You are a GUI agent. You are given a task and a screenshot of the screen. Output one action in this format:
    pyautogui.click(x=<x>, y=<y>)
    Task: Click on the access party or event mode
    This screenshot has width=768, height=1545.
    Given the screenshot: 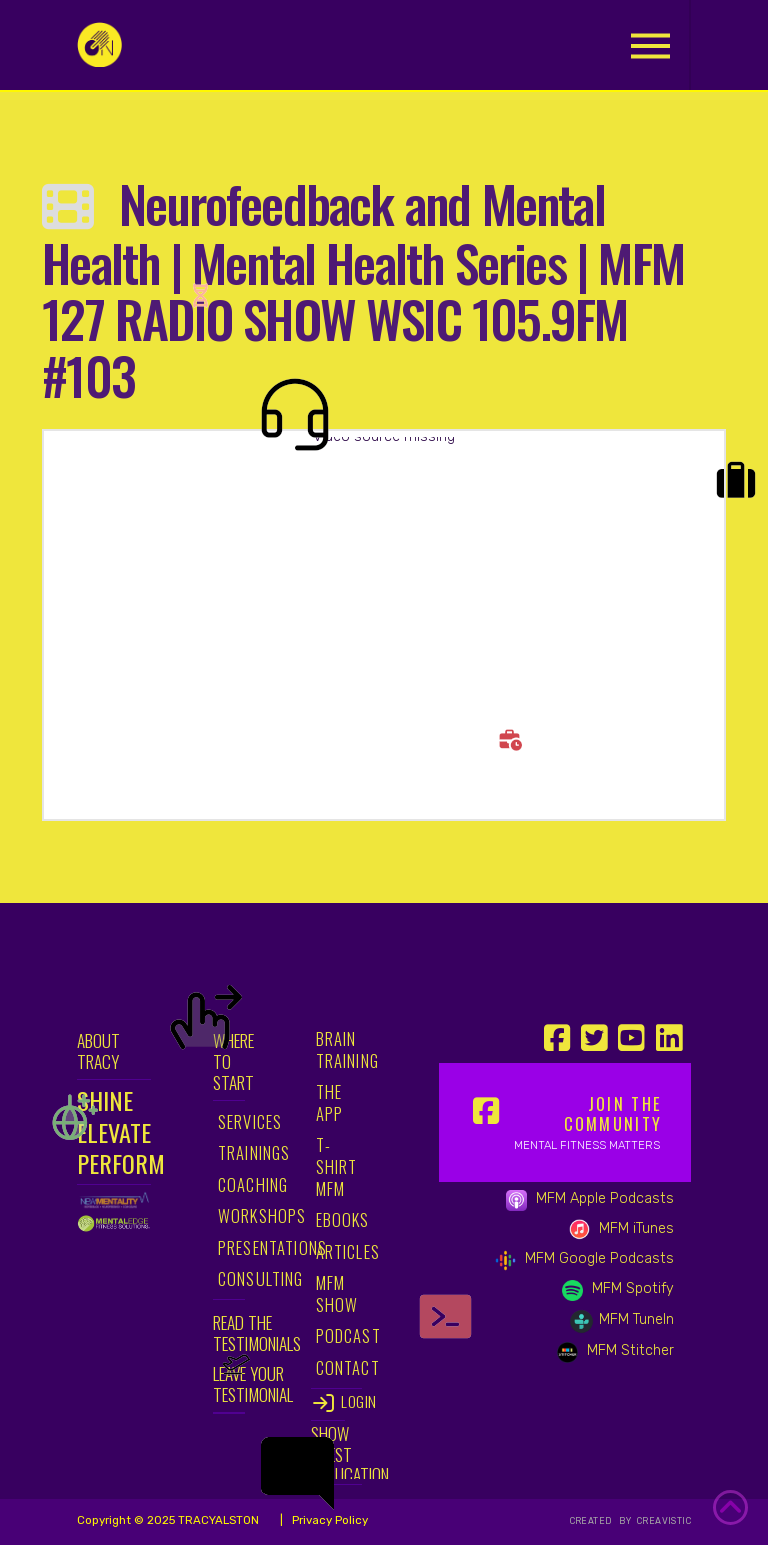 What is the action you would take?
    pyautogui.click(x=73, y=1118)
    